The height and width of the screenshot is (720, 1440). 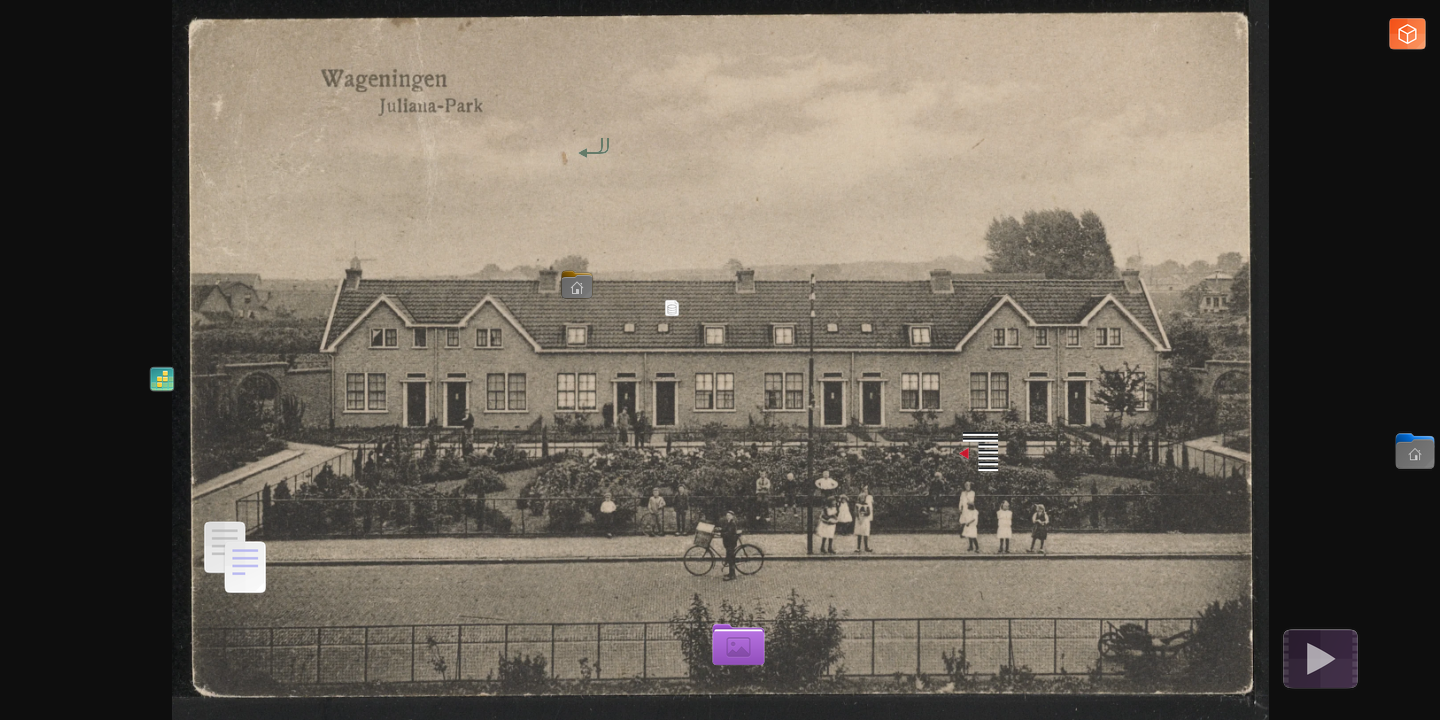 I want to click on a video file type indicator, so click(x=1320, y=653).